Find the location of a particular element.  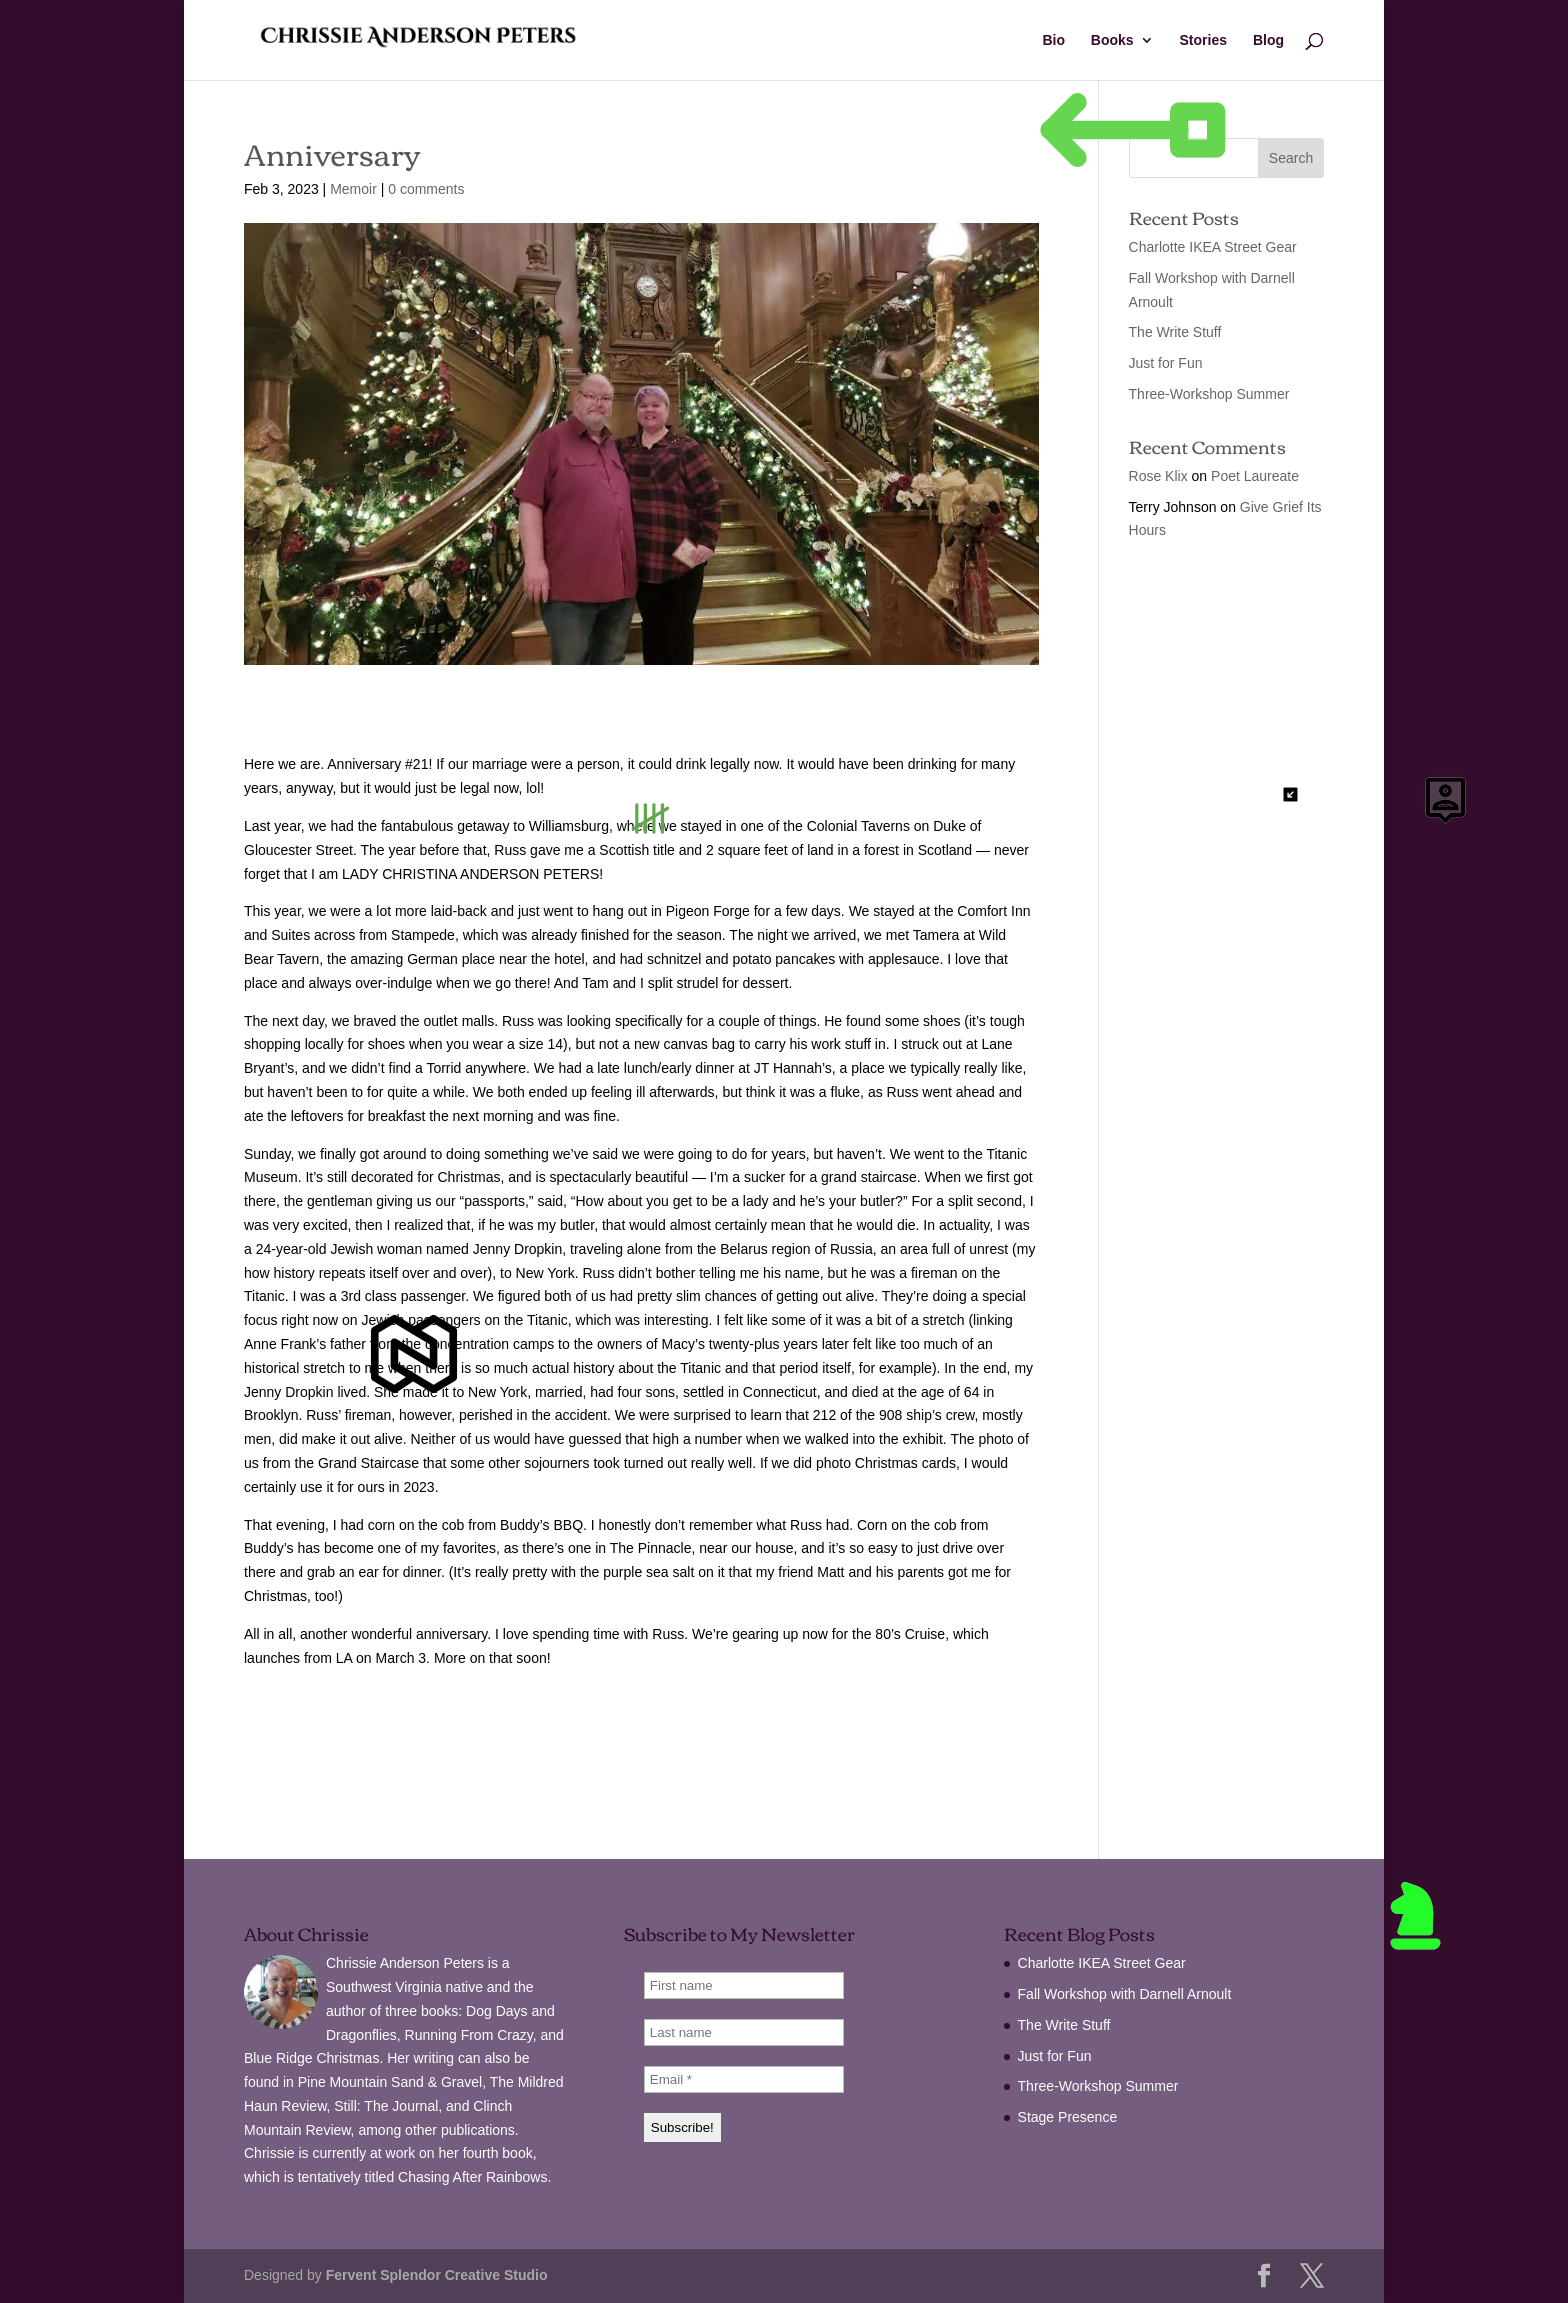

play chess or open a chess game is located at coordinates (1415, 1917).